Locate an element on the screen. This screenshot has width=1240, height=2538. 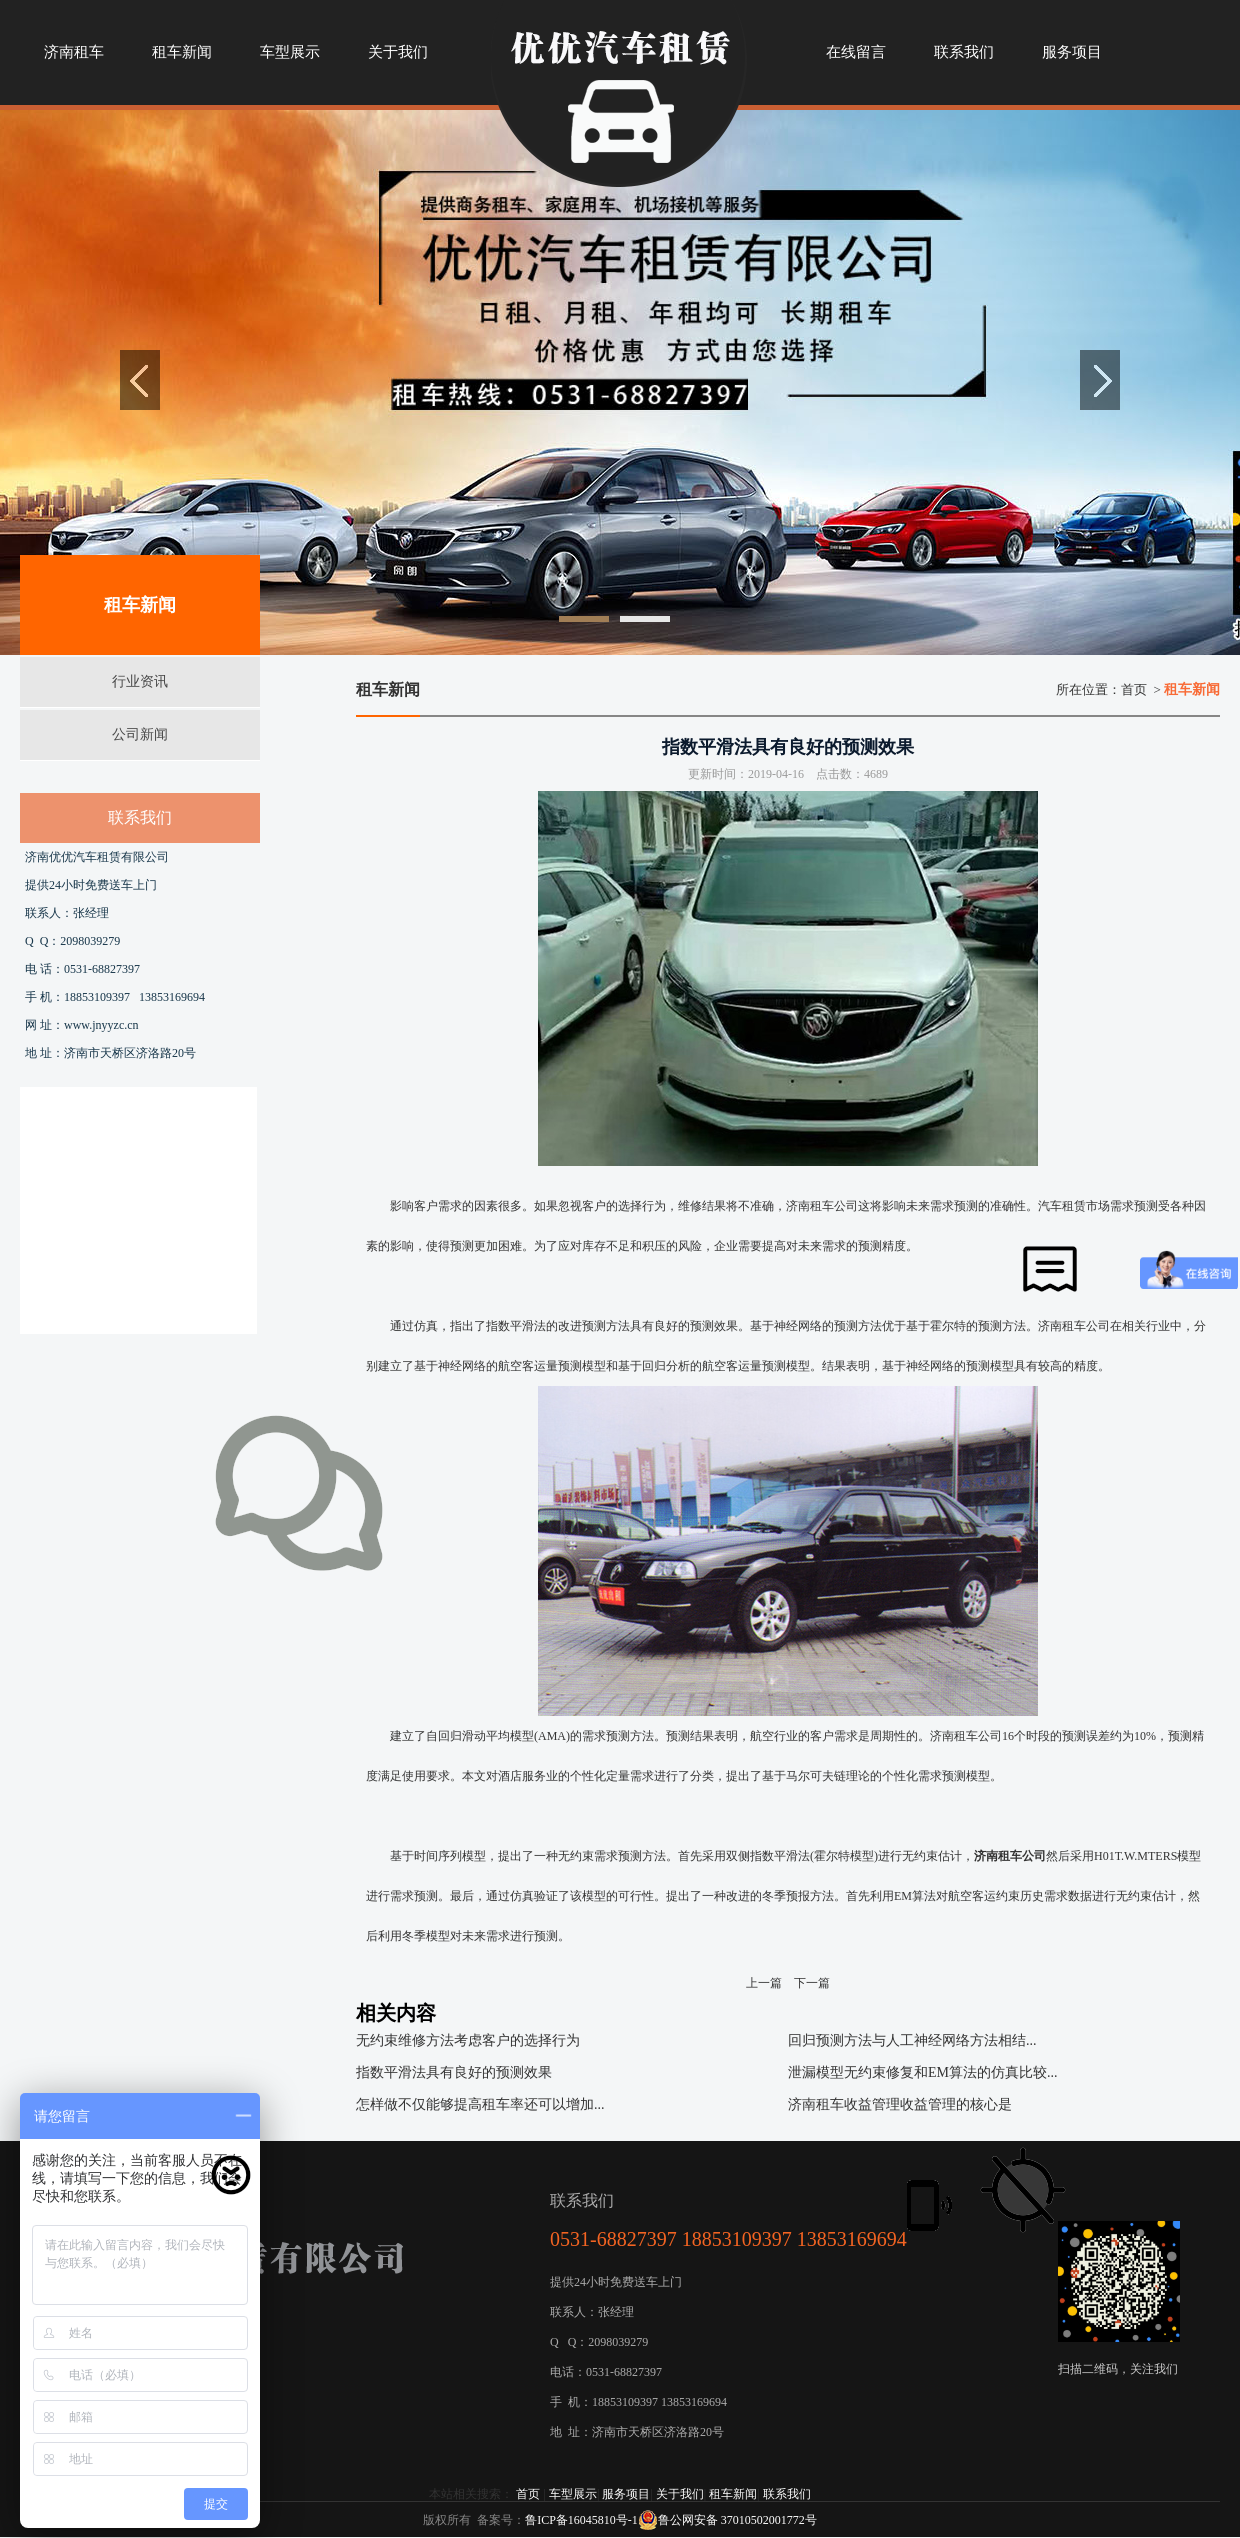
incoming call or notification on mobile device is located at coordinates (929, 2205).